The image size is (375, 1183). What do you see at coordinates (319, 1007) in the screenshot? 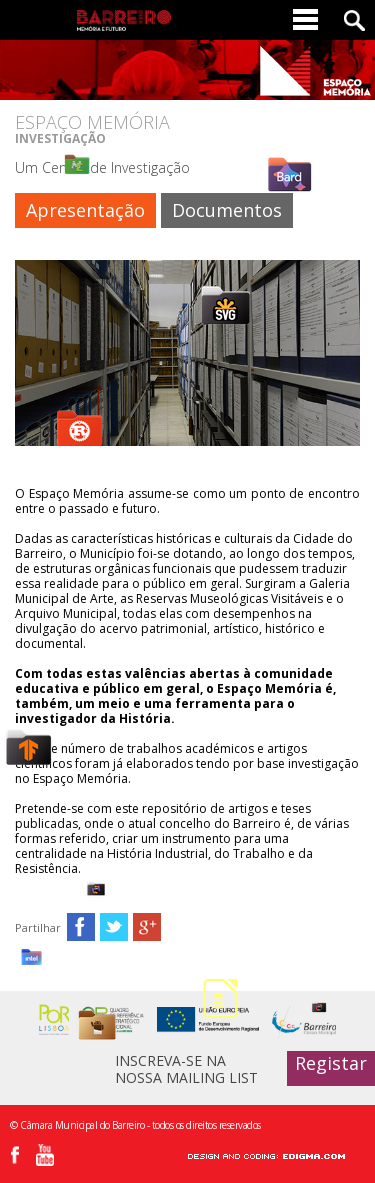
I see `open rubymine project folder` at bounding box center [319, 1007].